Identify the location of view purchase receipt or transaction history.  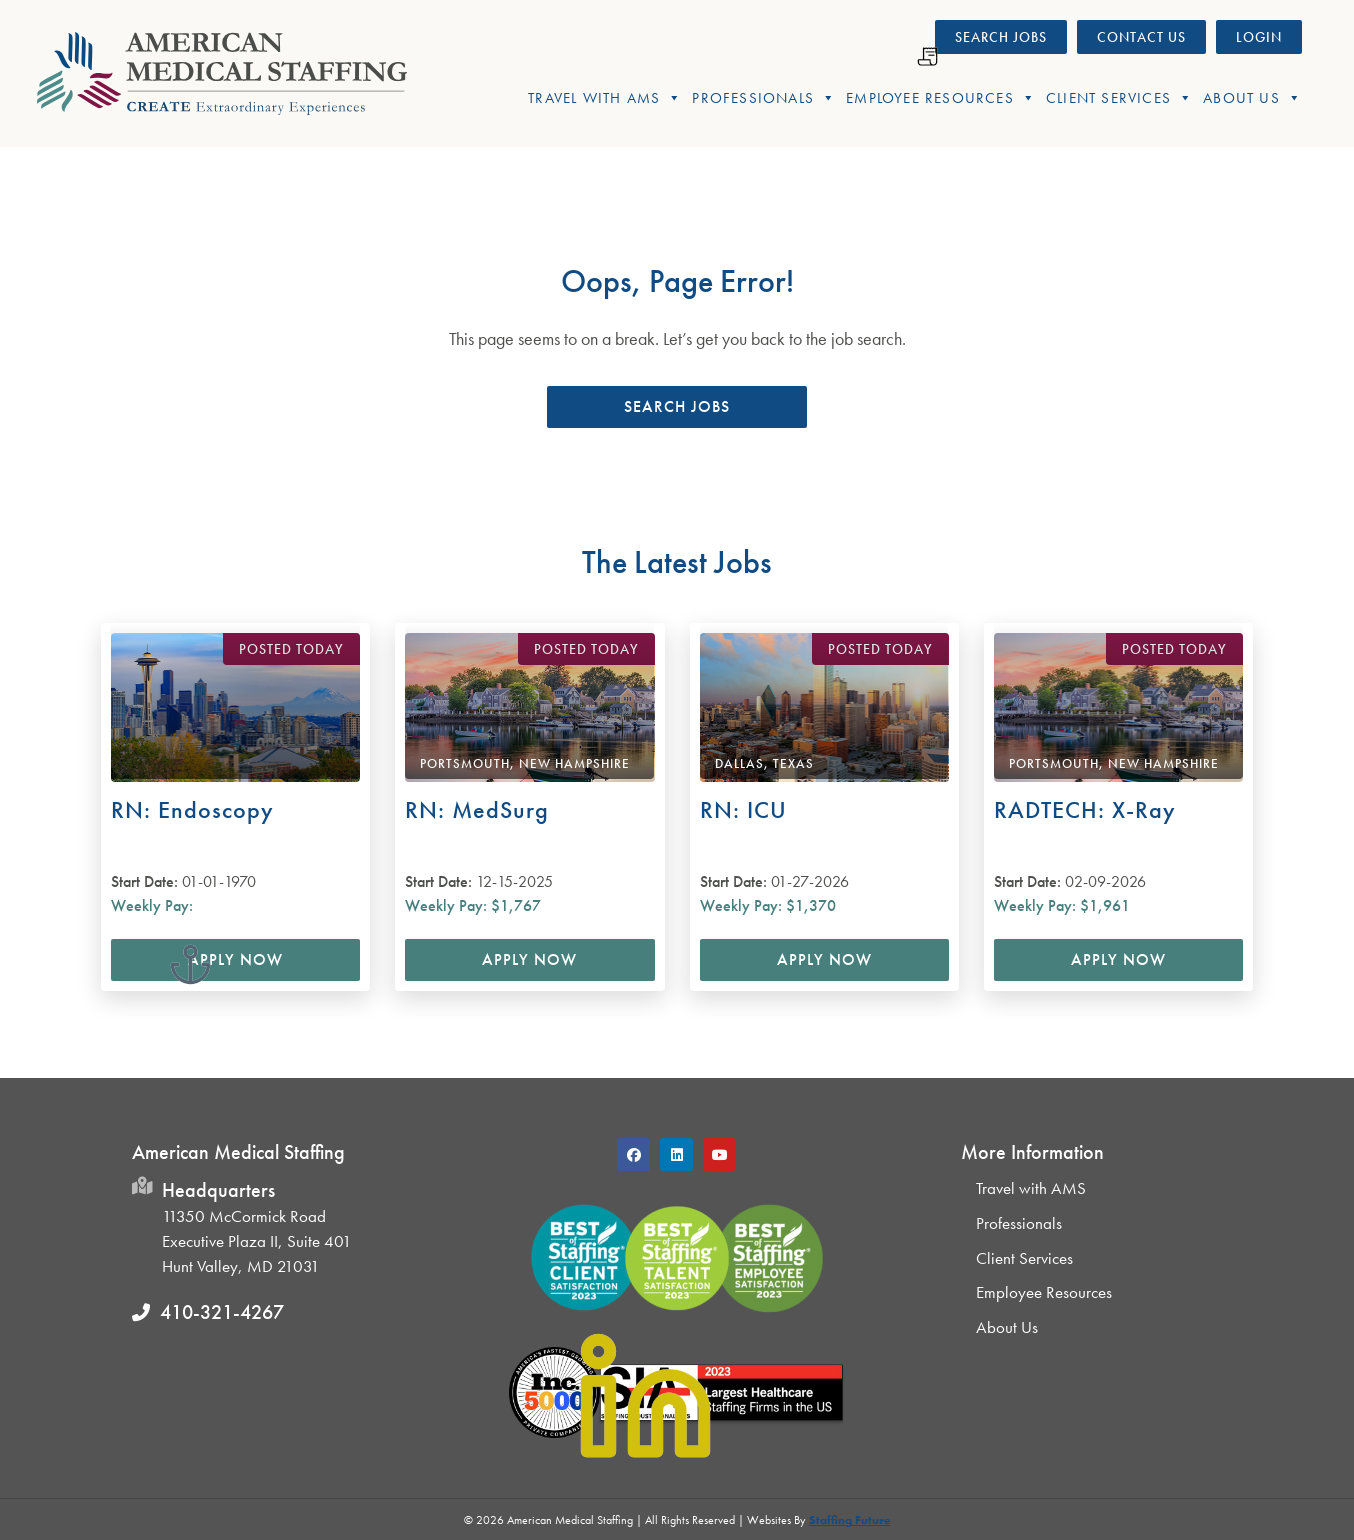
(927, 56).